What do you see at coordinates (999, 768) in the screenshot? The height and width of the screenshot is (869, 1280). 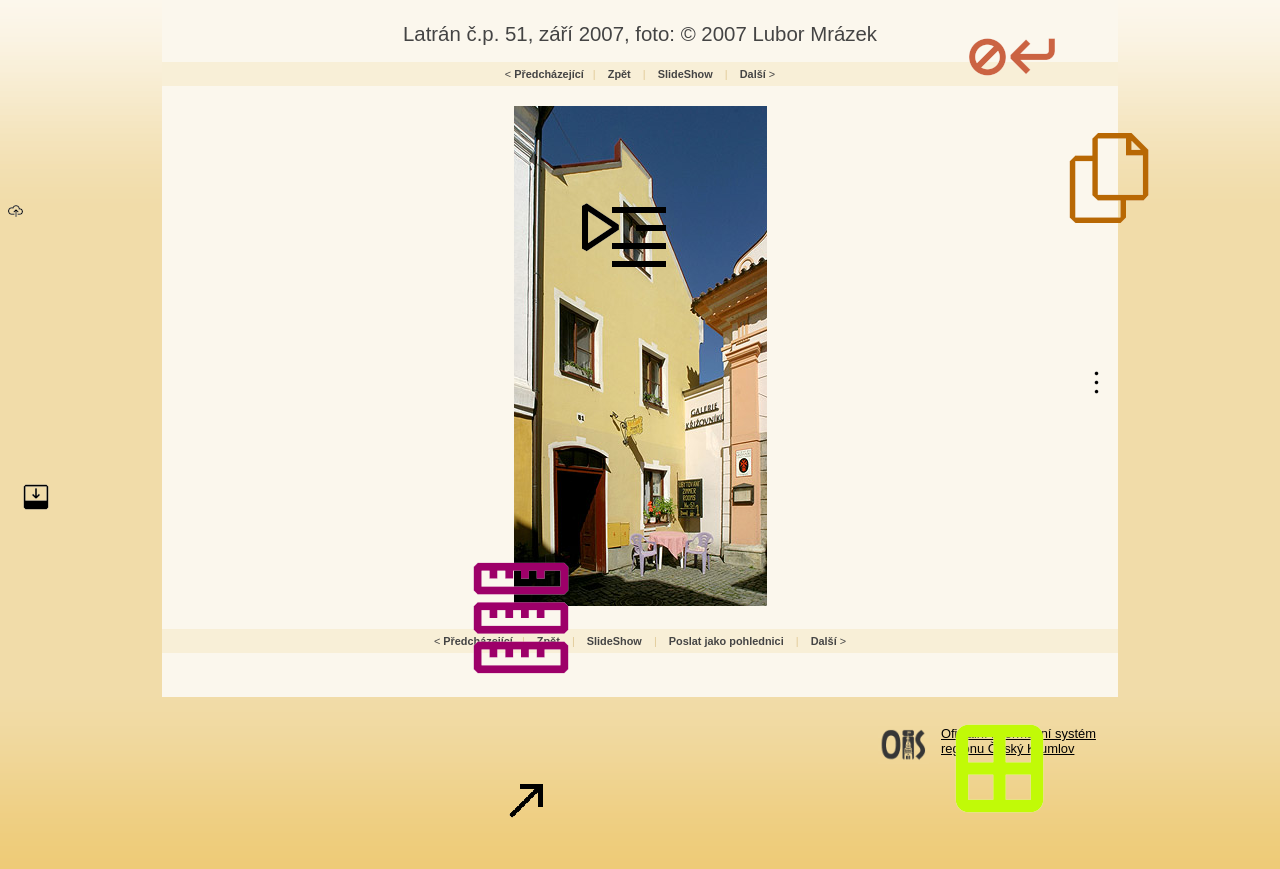 I see `apply borders to all cells in a table` at bounding box center [999, 768].